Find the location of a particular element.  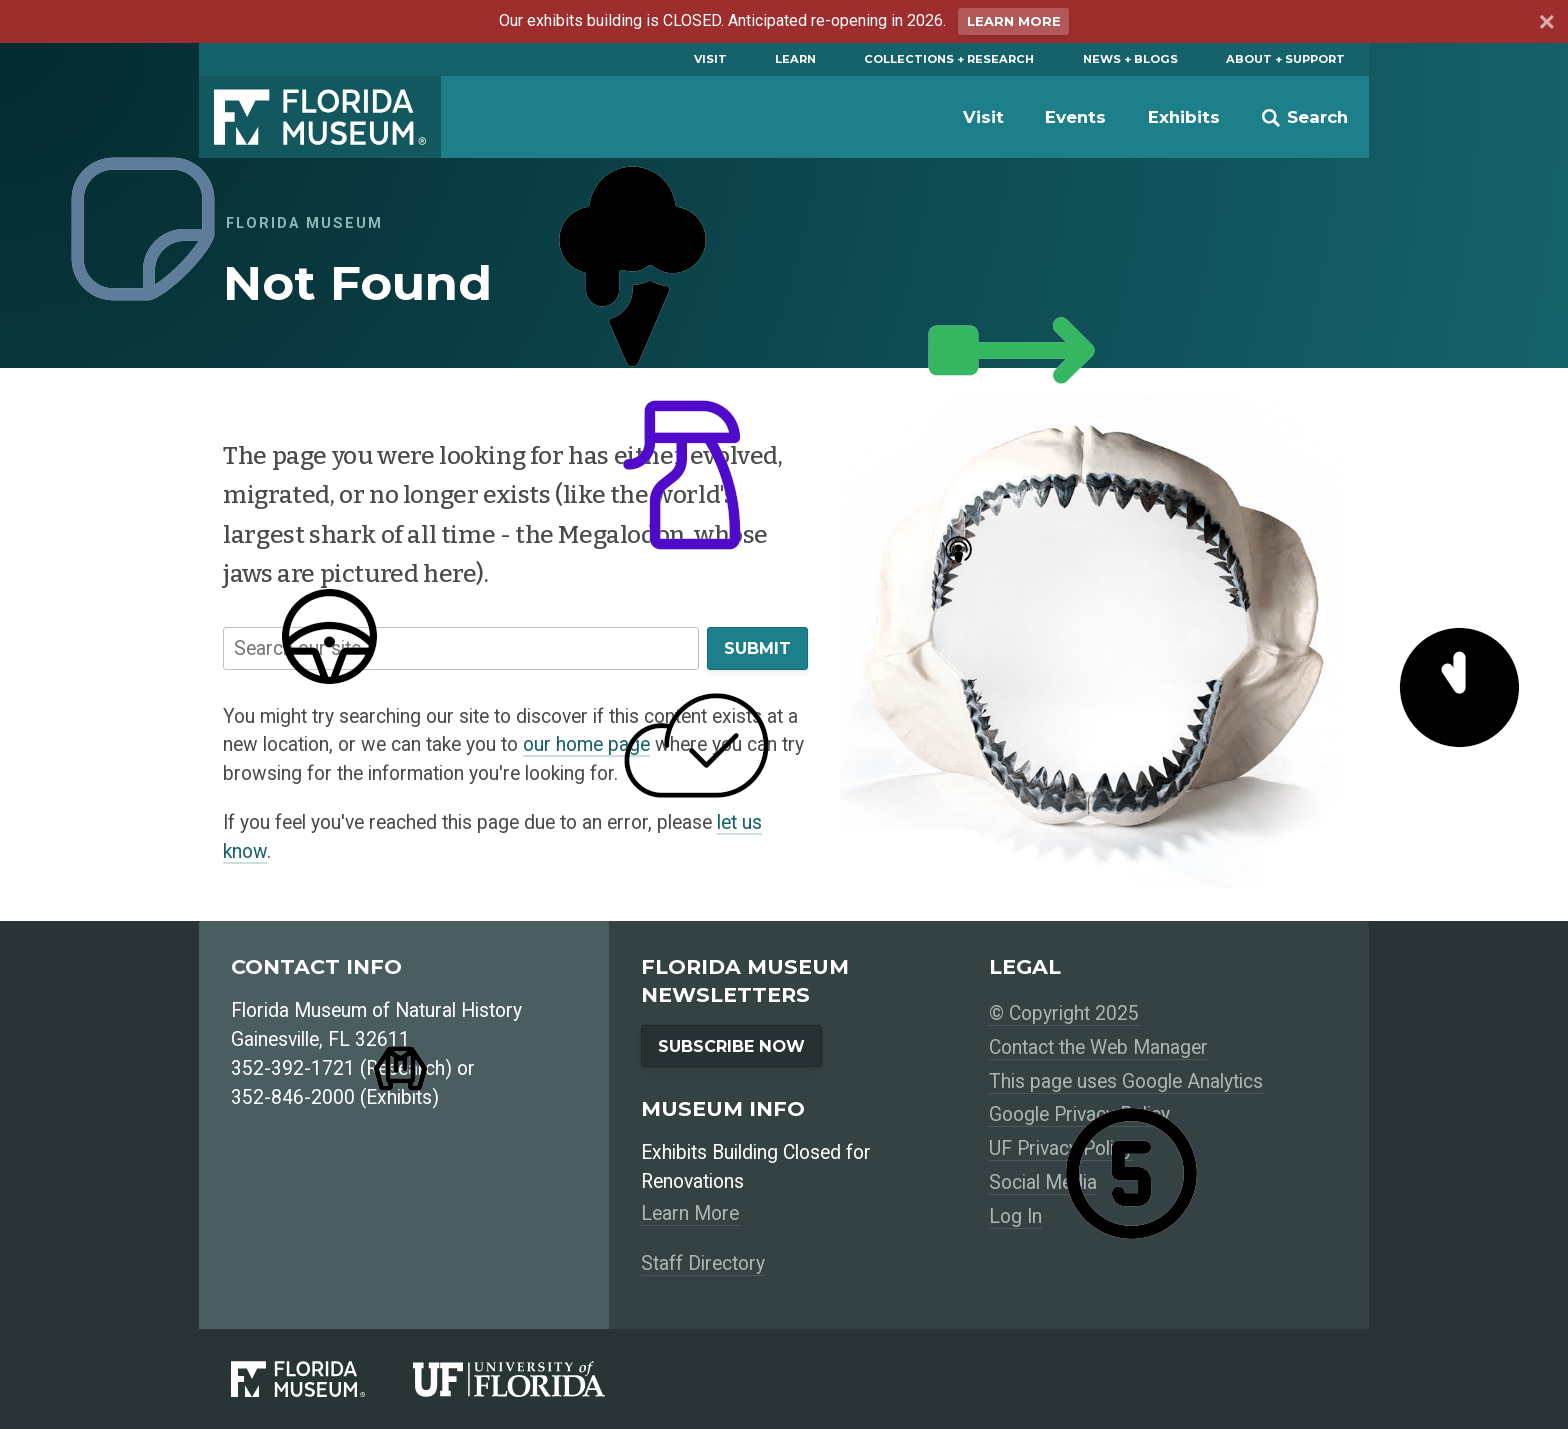

browse desserts or sweet treats is located at coordinates (632, 266).